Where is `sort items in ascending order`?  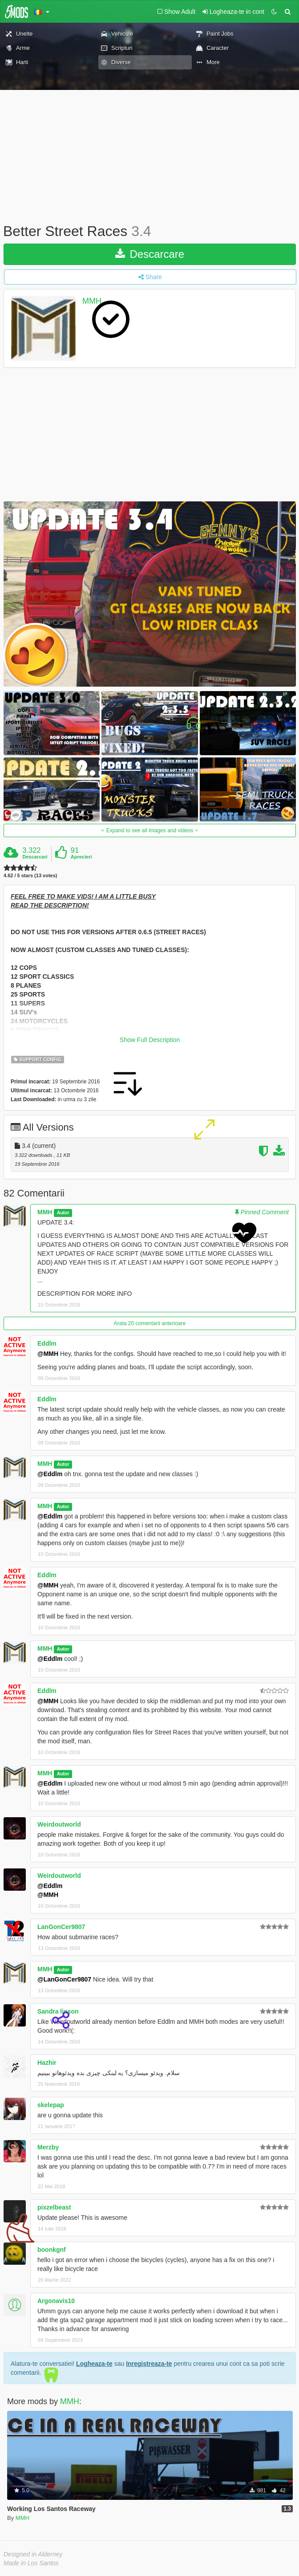
sort items in ascending order is located at coordinates (126, 1082).